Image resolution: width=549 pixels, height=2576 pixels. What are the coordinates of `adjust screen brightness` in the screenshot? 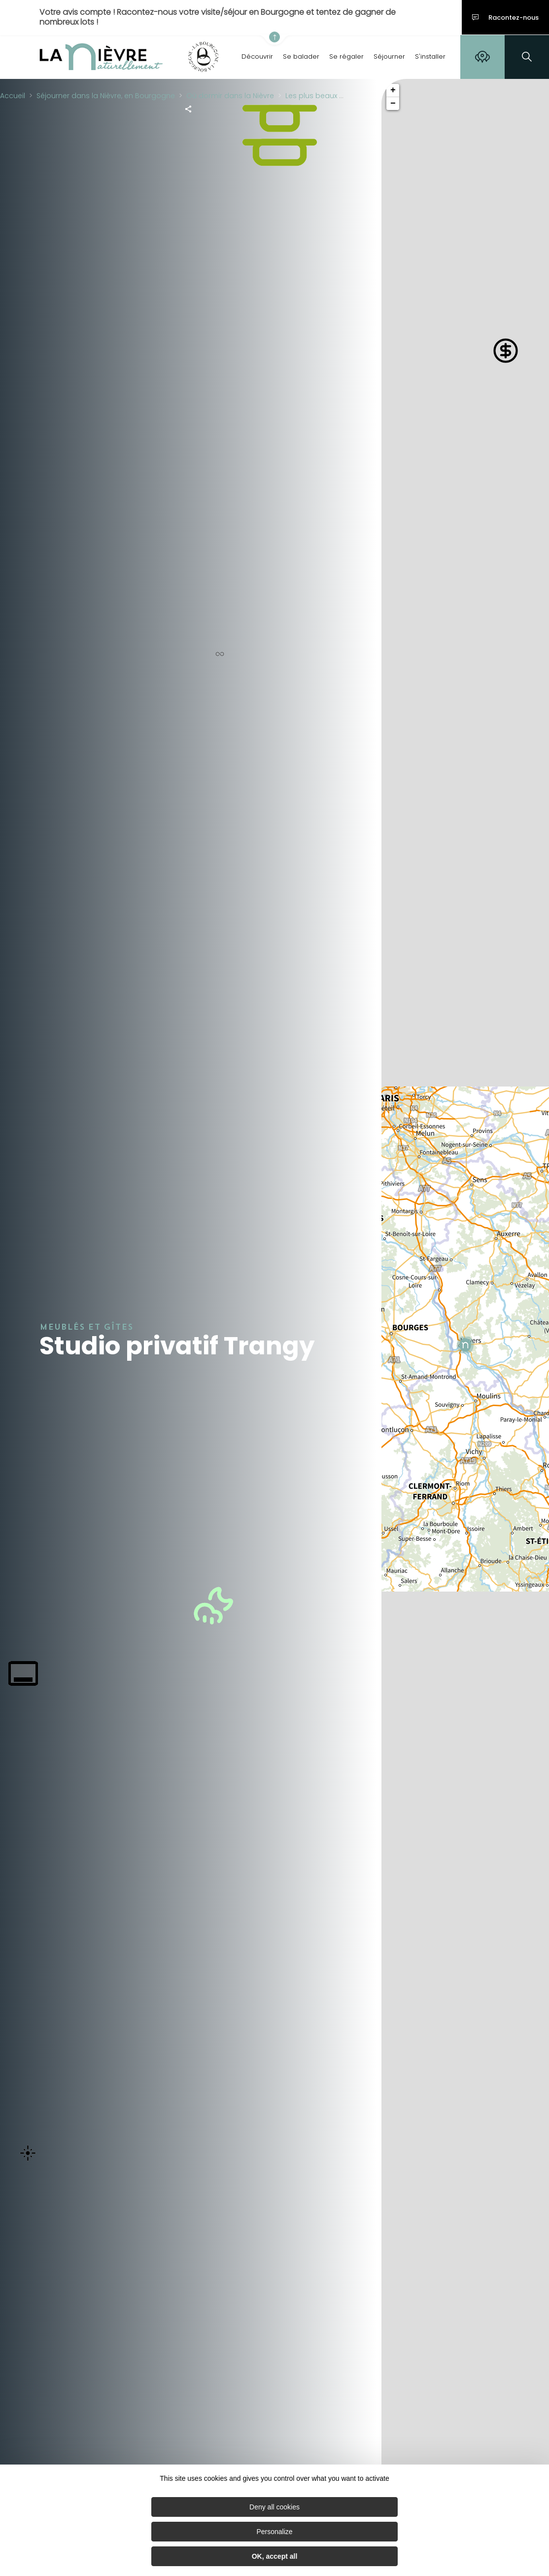 It's located at (28, 2153).